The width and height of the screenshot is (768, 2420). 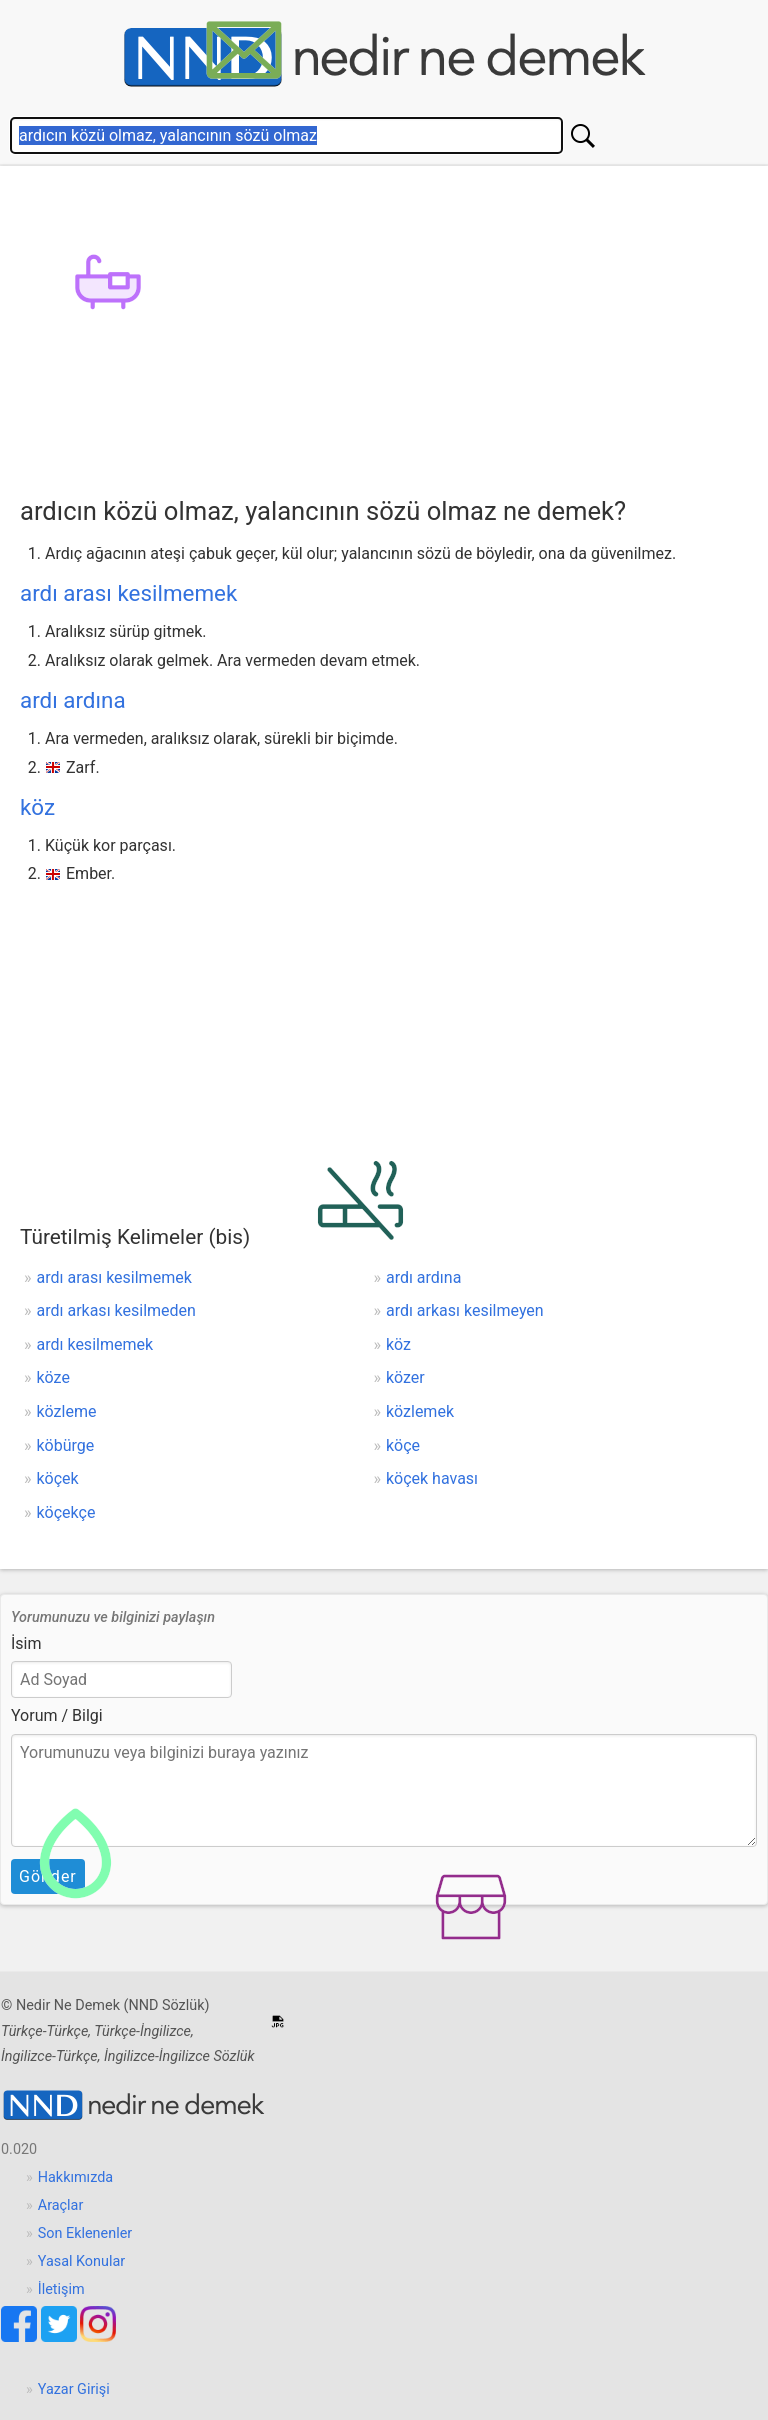 I want to click on indicates water or liquid-related settings, so click(x=75, y=1856).